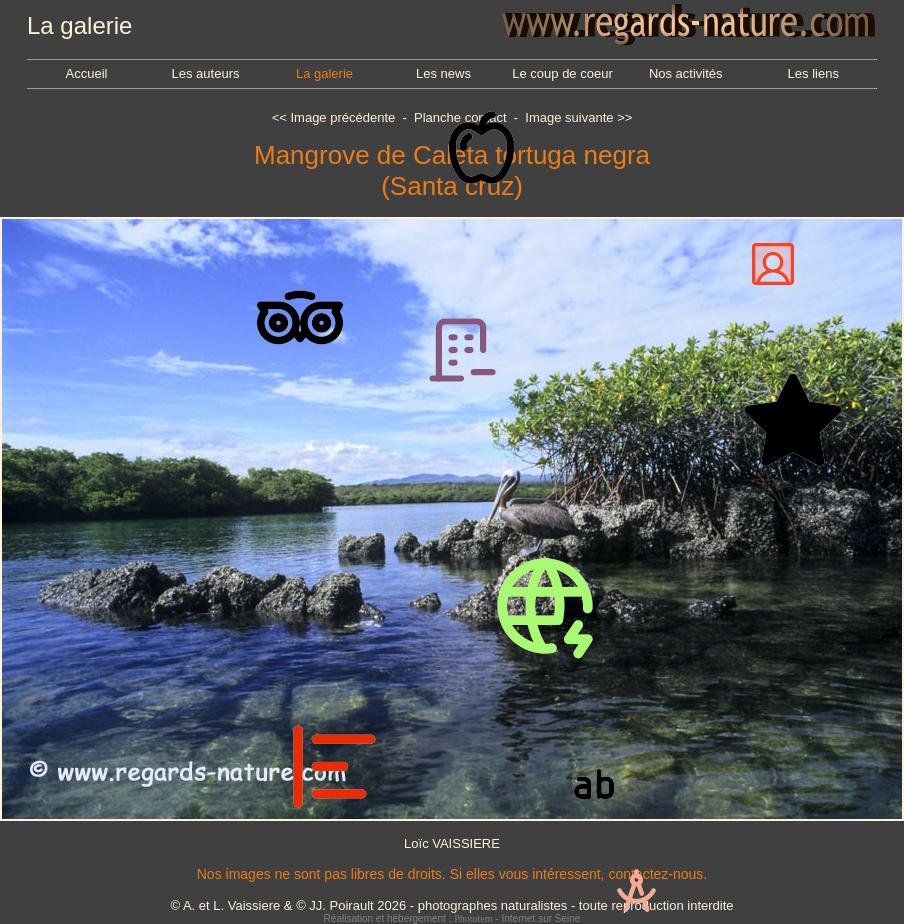  I want to click on switch to latin alphabet input, so click(594, 784).